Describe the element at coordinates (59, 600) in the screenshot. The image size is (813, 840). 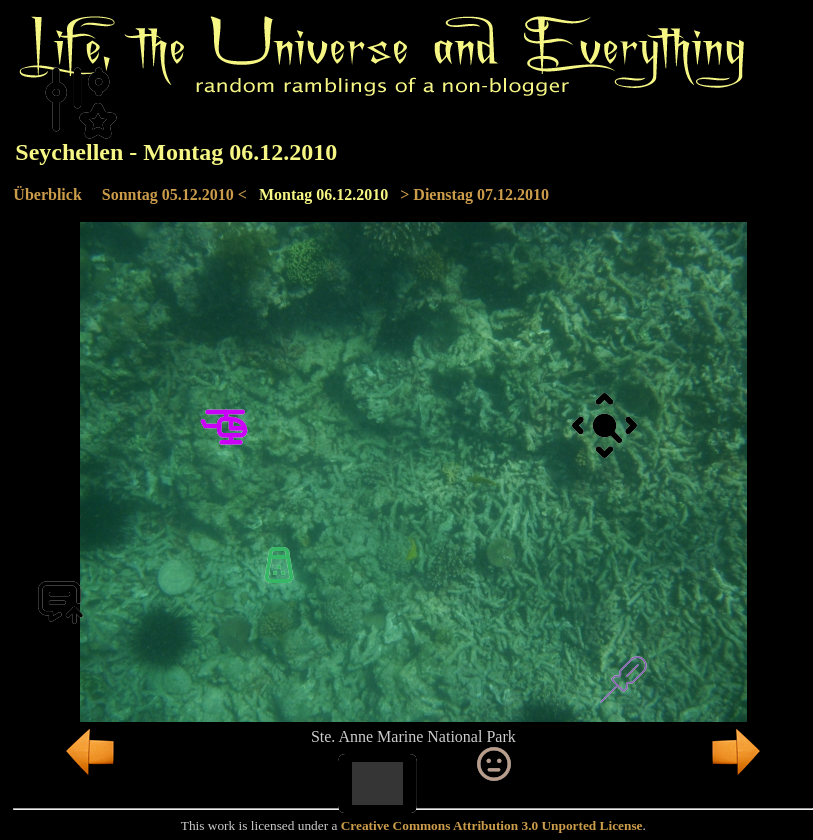
I see `send or submit a message` at that location.